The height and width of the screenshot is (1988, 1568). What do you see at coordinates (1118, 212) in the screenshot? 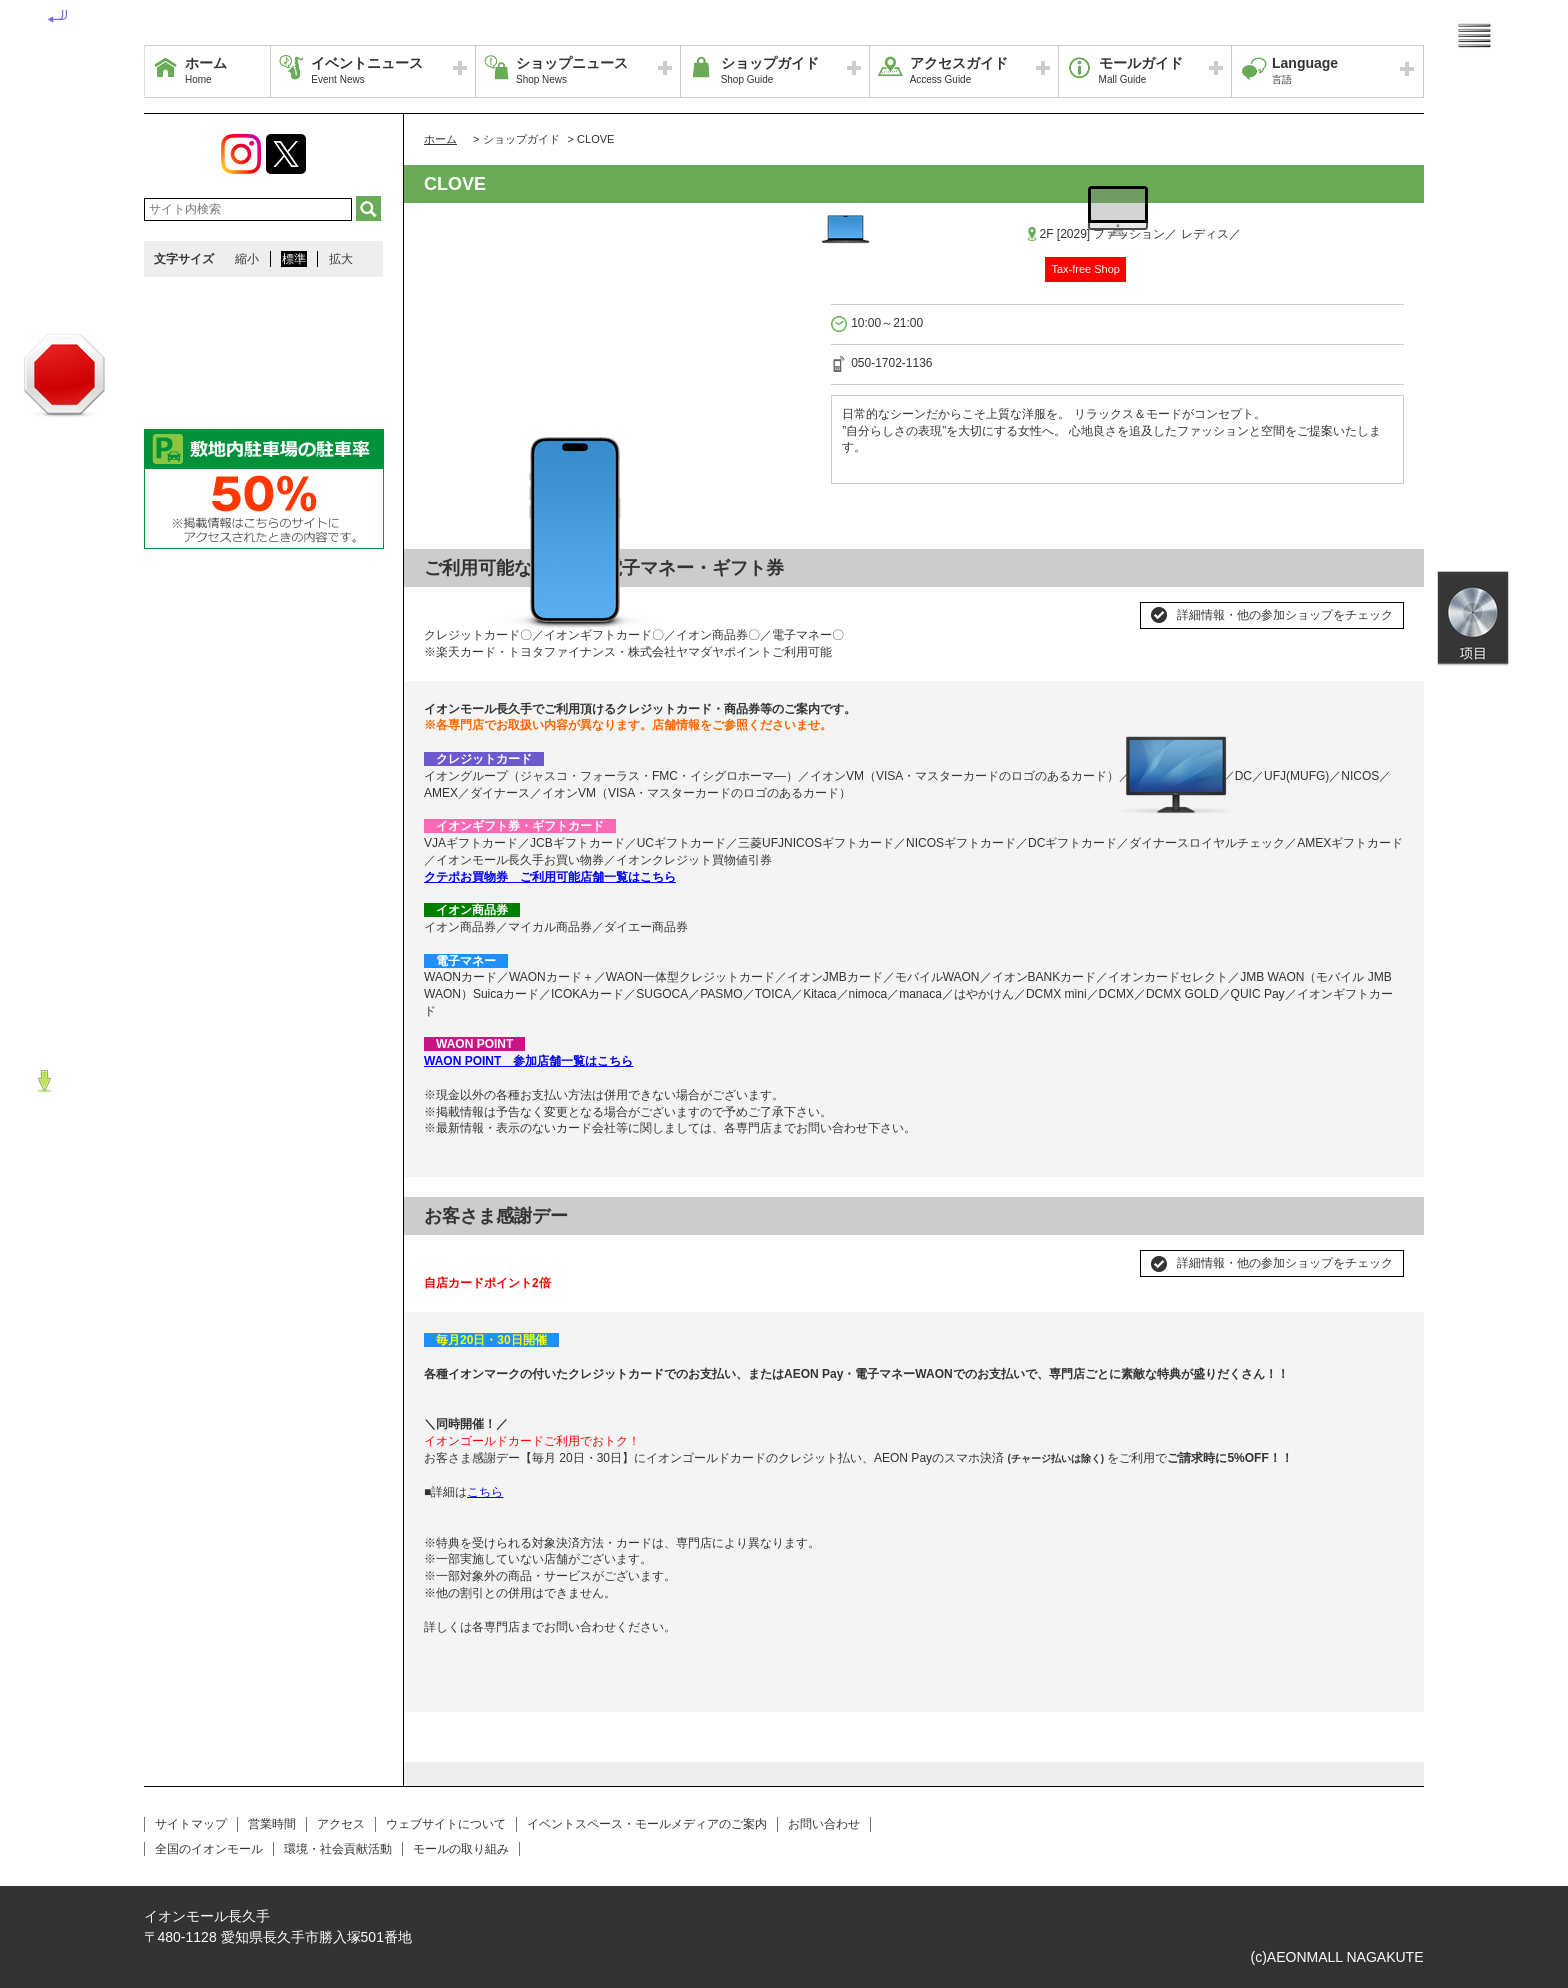
I see `navigate to your iMac in the sidebar` at bounding box center [1118, 212].